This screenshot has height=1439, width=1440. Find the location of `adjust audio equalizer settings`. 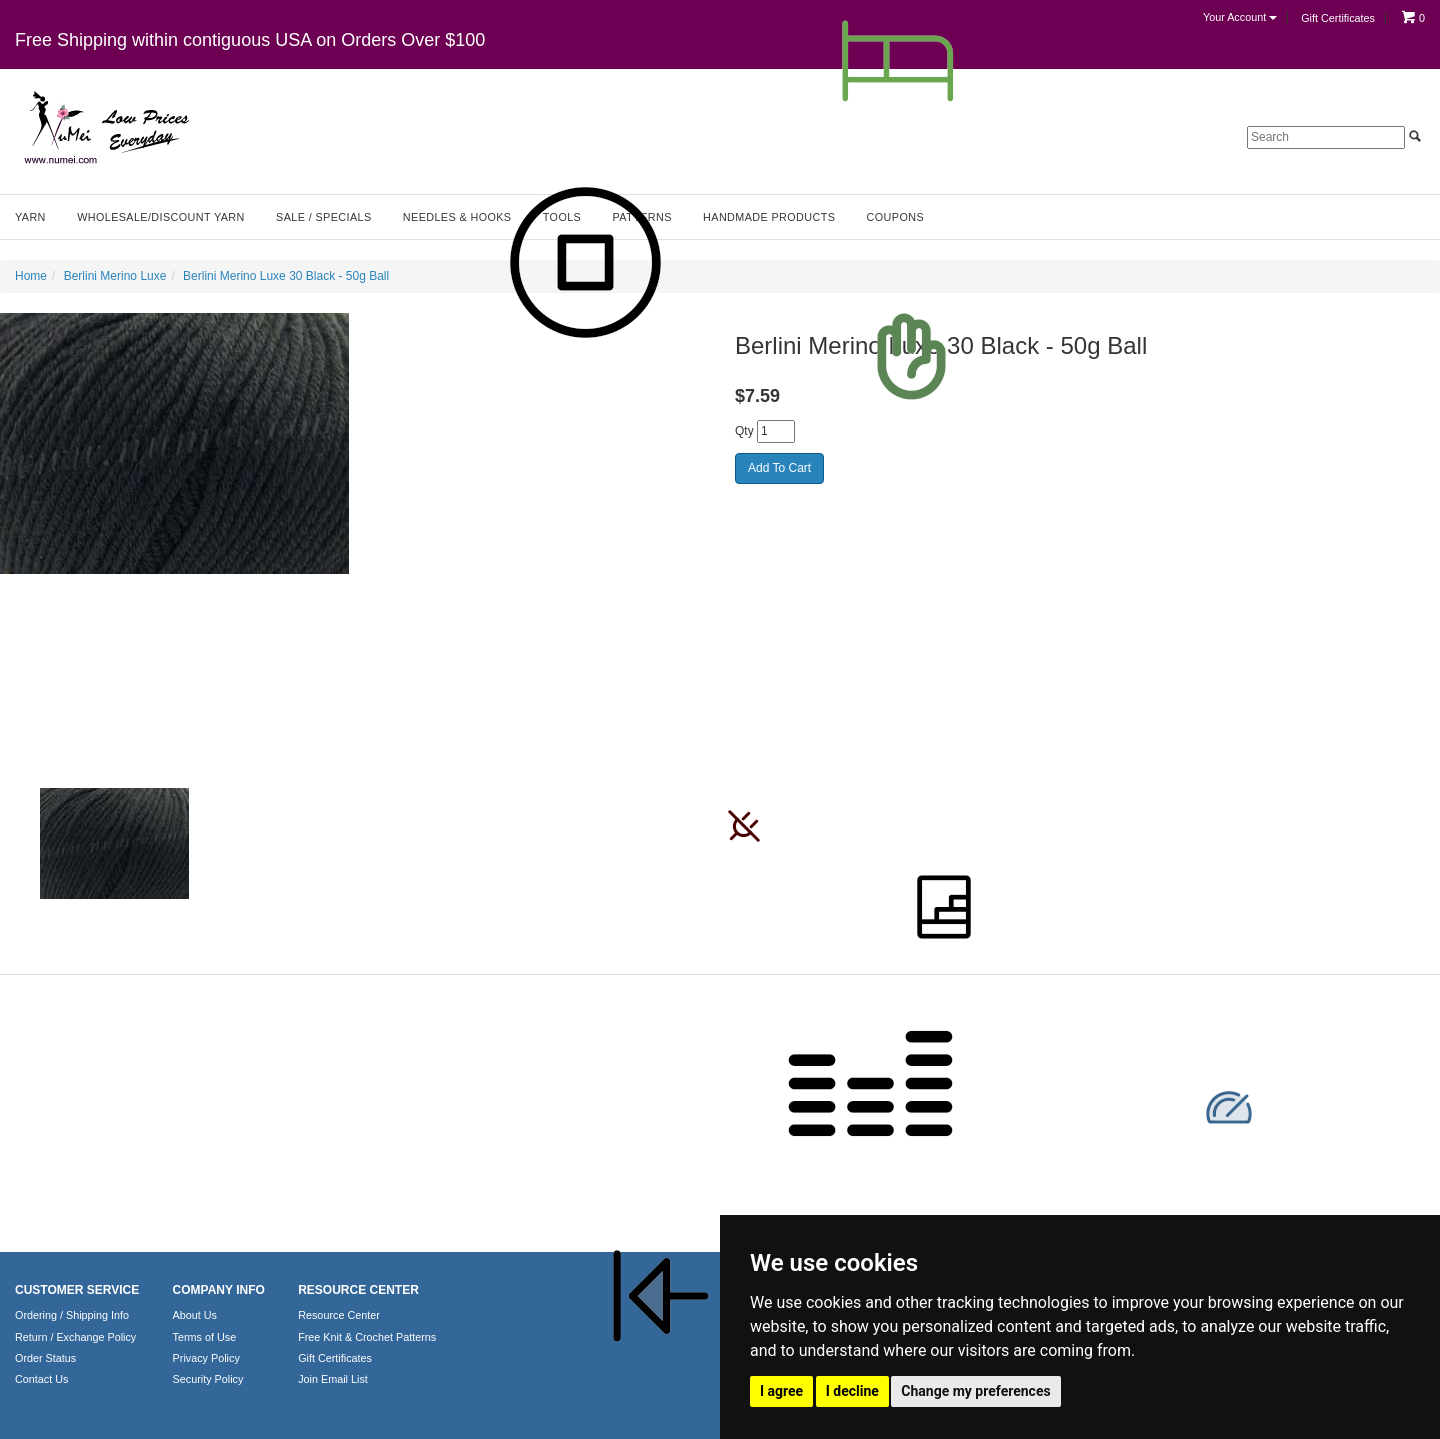

adjust audio equalizer settings is located at coordinates (870, 1083).